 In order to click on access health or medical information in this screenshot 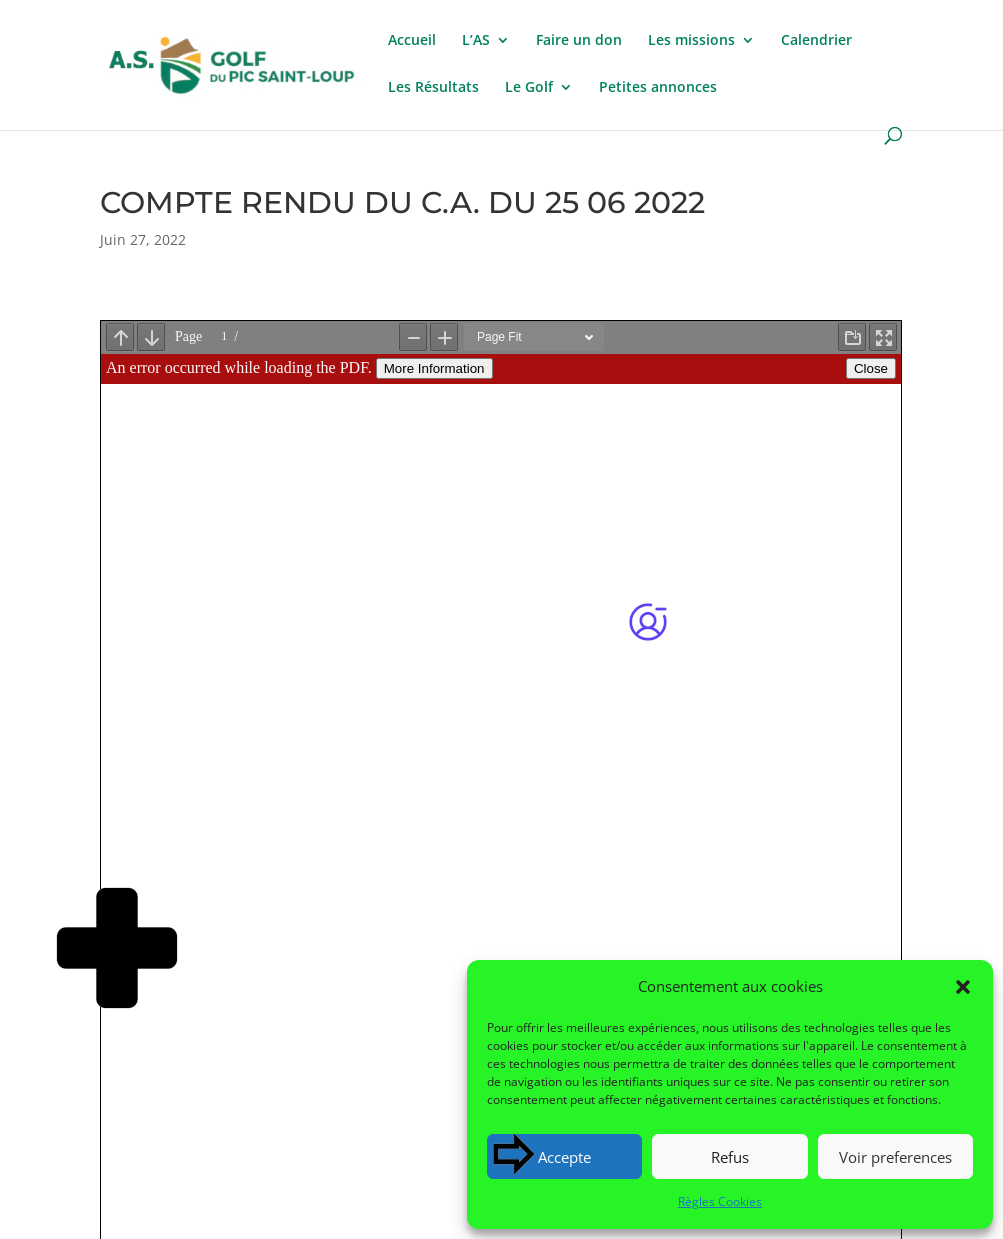, I will do `click(117, 948)`.